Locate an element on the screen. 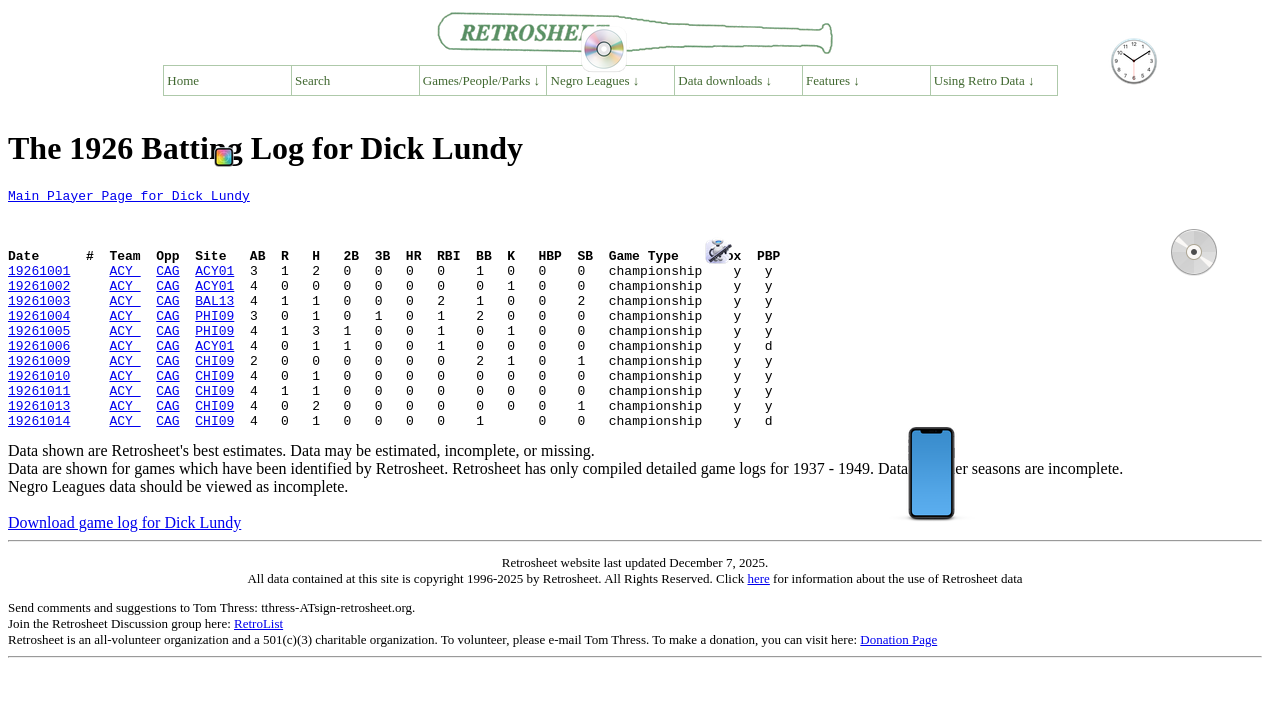 This screenshot has height=720, width=1270. access date and time settings is located at coordinates (1134, 61).